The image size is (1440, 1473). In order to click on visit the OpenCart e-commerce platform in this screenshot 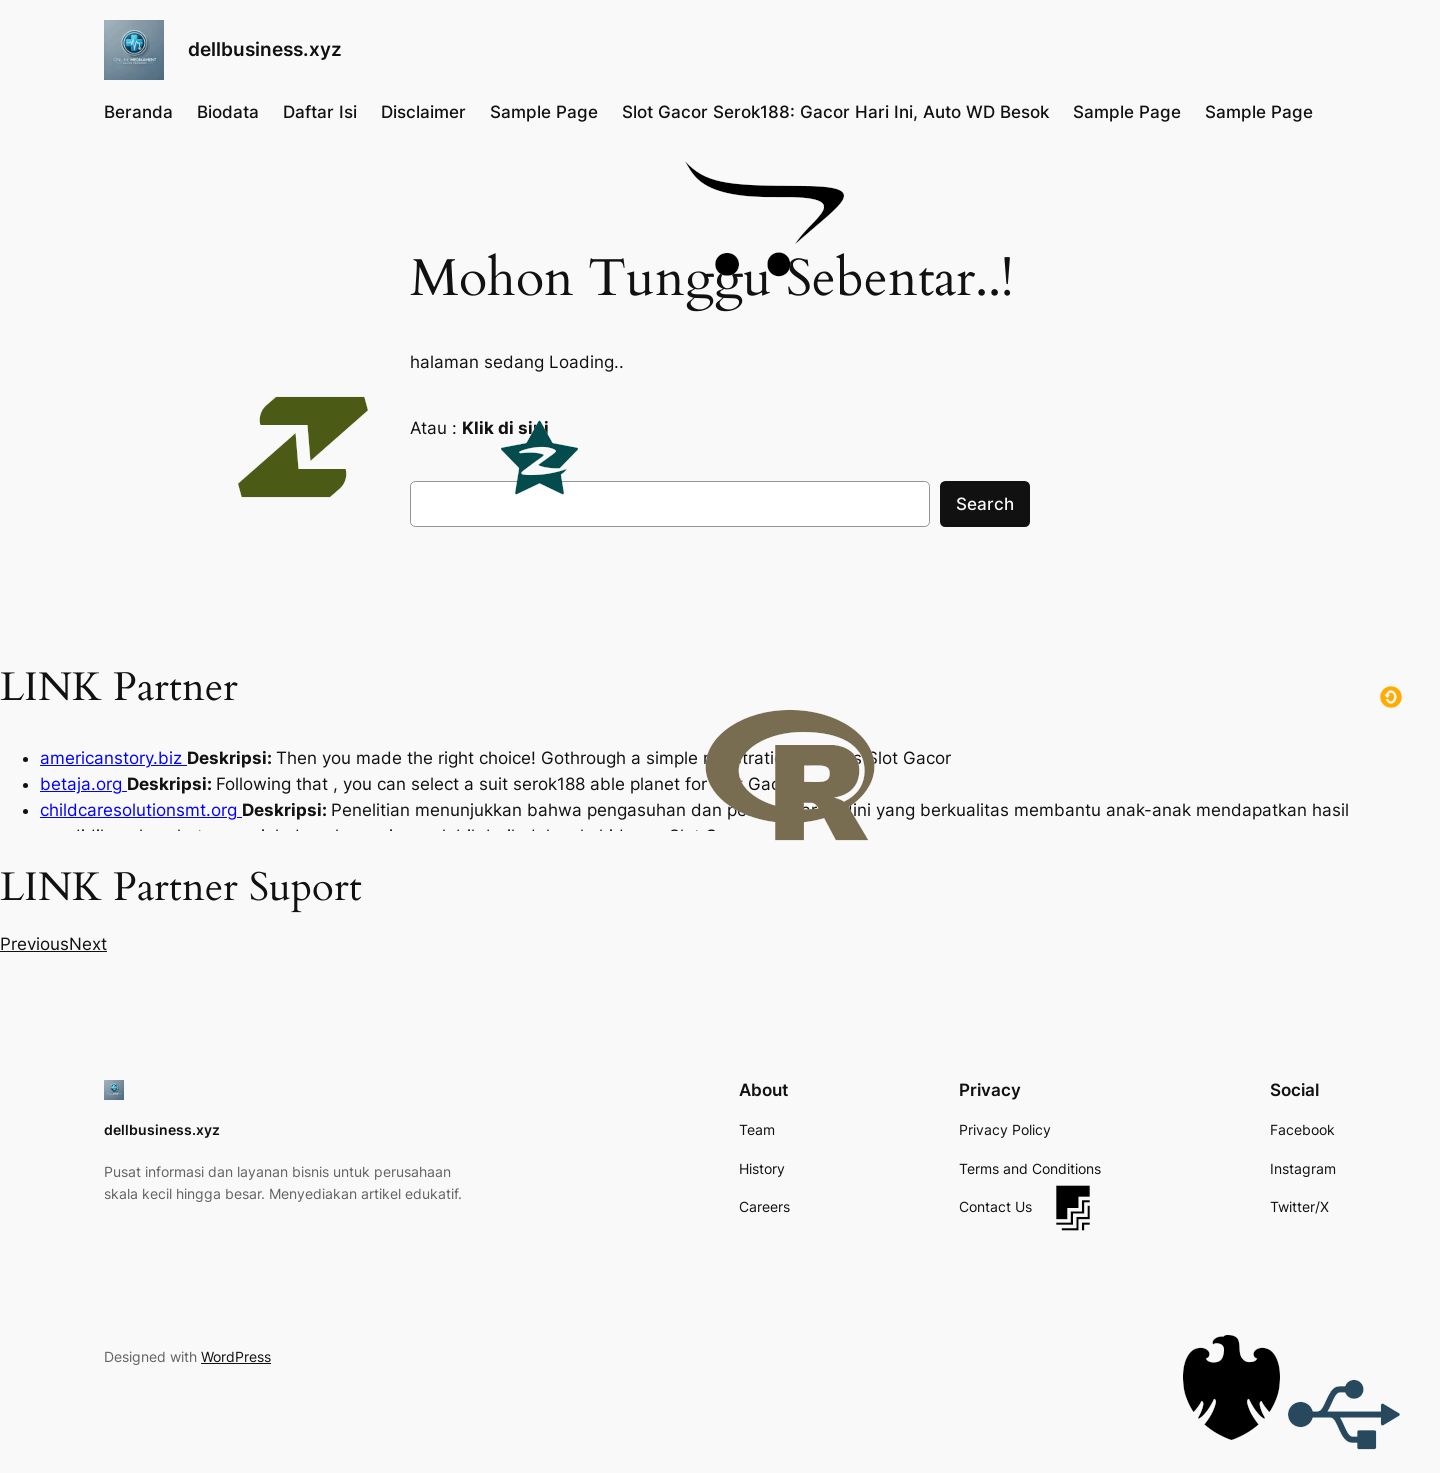, I will do `click(764, 218)`.